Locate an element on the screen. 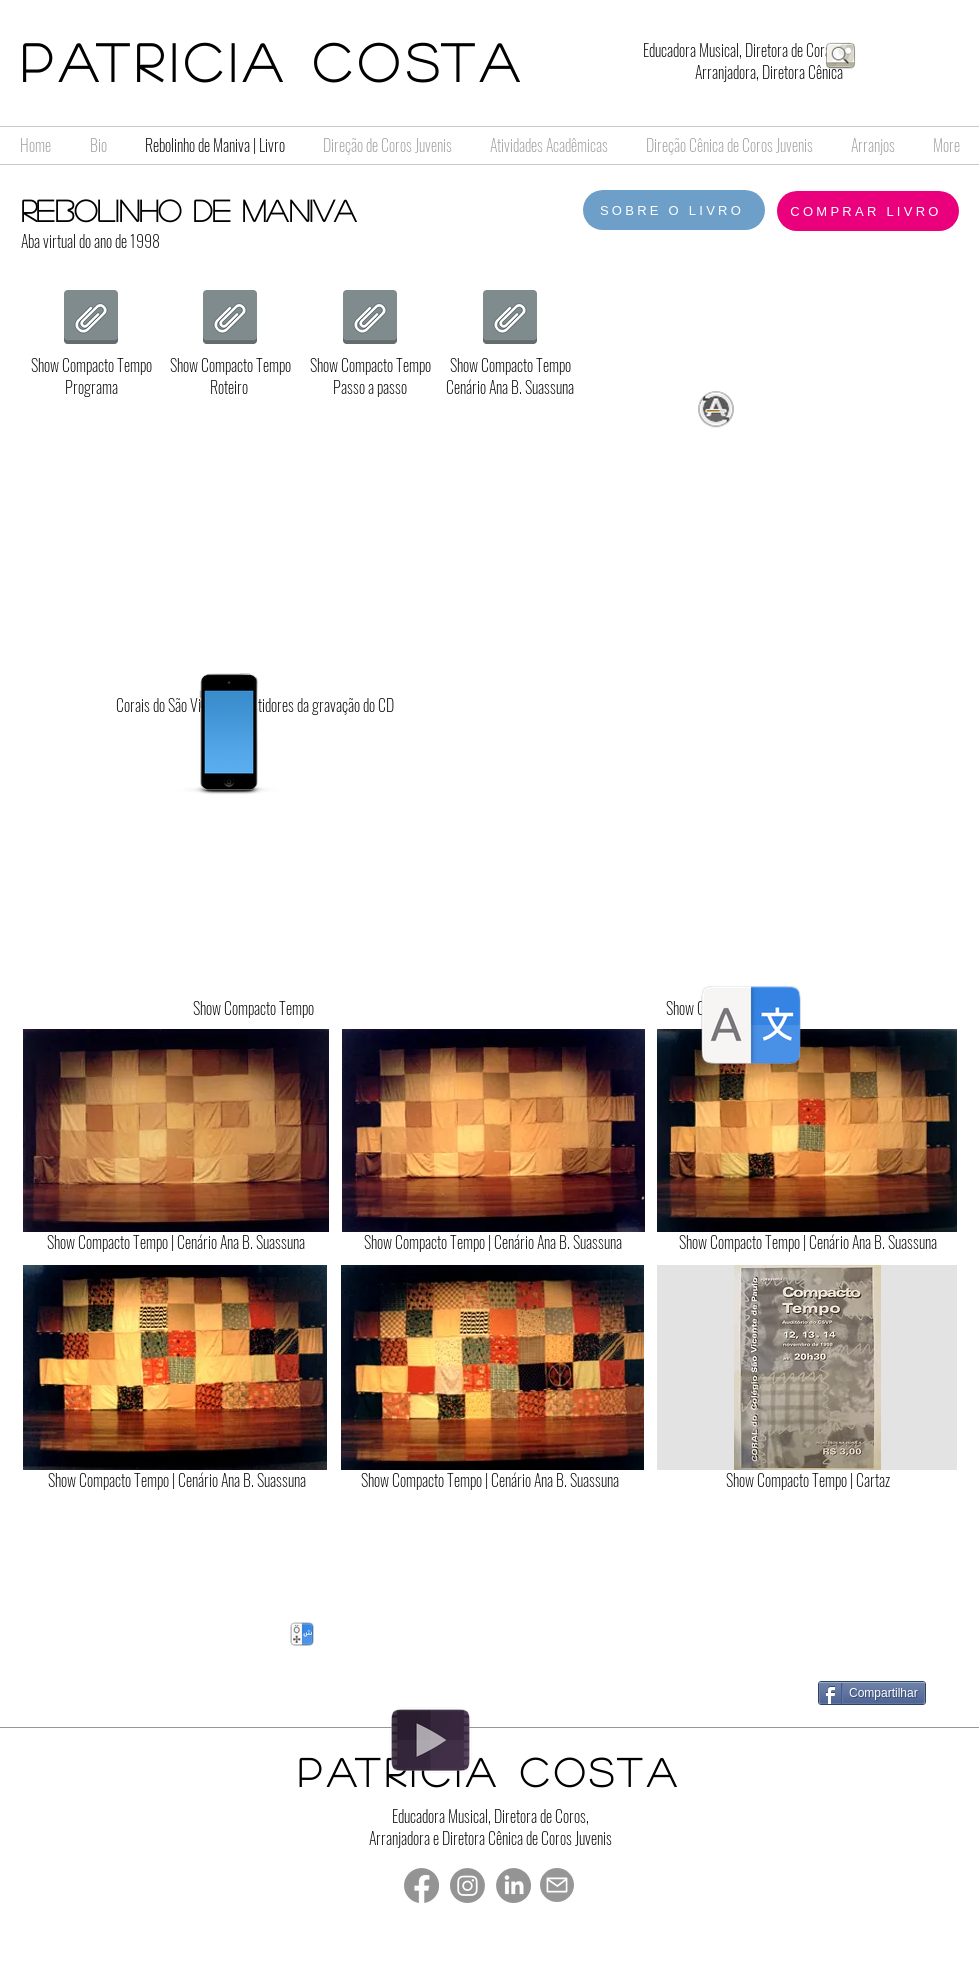  check for available software updates is located at coordinates (716, 409).